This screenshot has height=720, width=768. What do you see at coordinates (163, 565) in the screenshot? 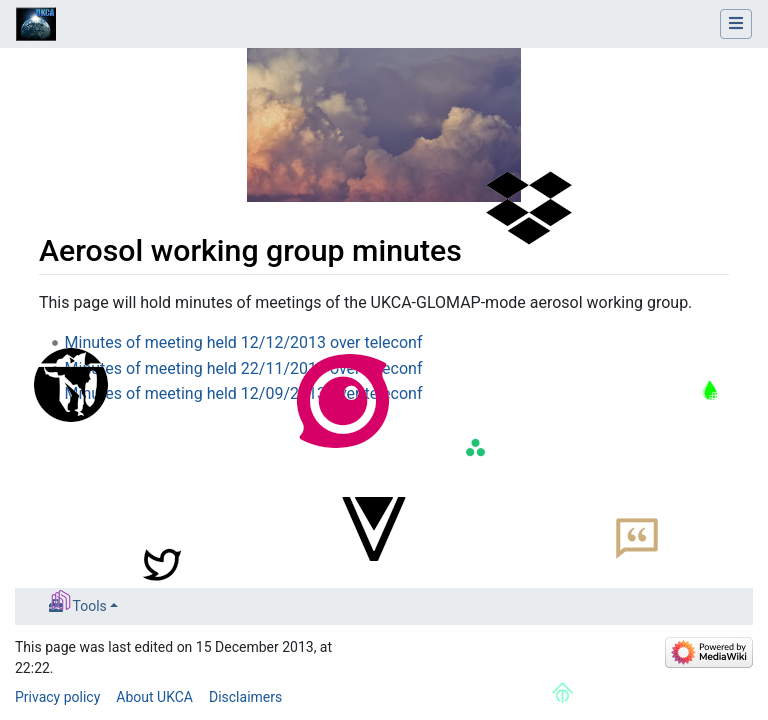
I see `open twitter` at bounding box center [163, 565].